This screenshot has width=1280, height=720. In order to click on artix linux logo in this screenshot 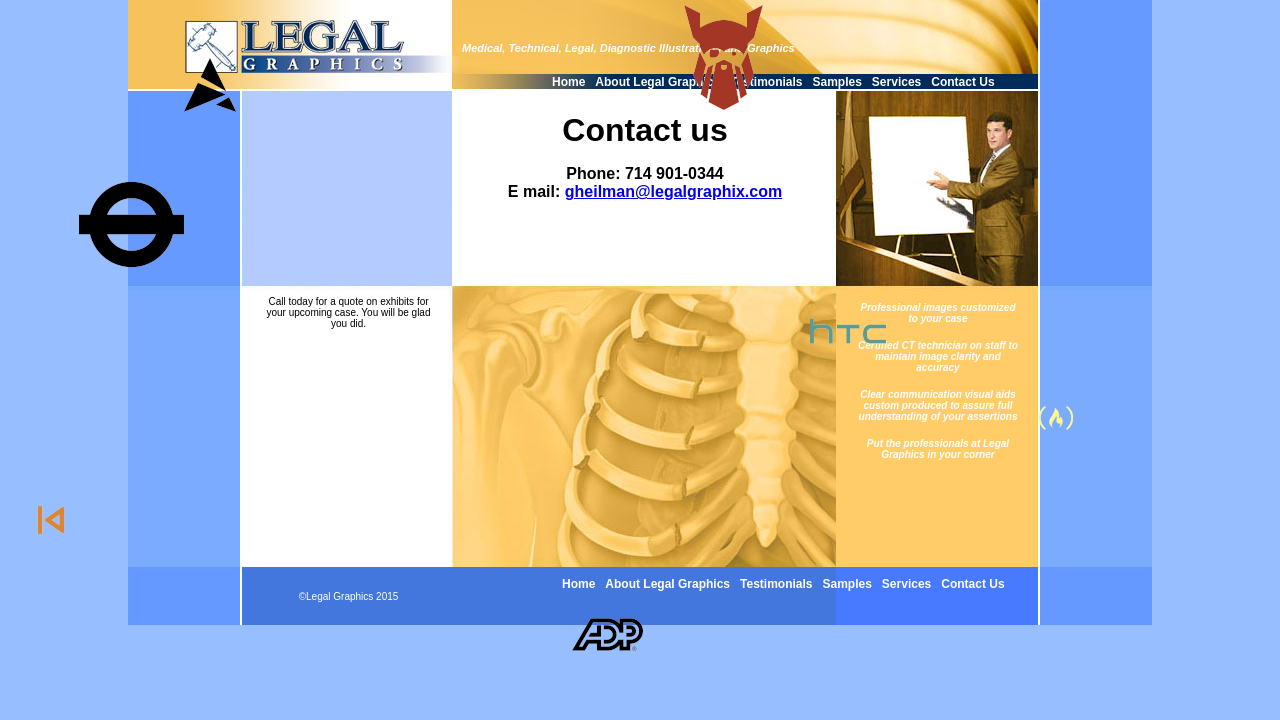, I will do `click(210, 85)`.